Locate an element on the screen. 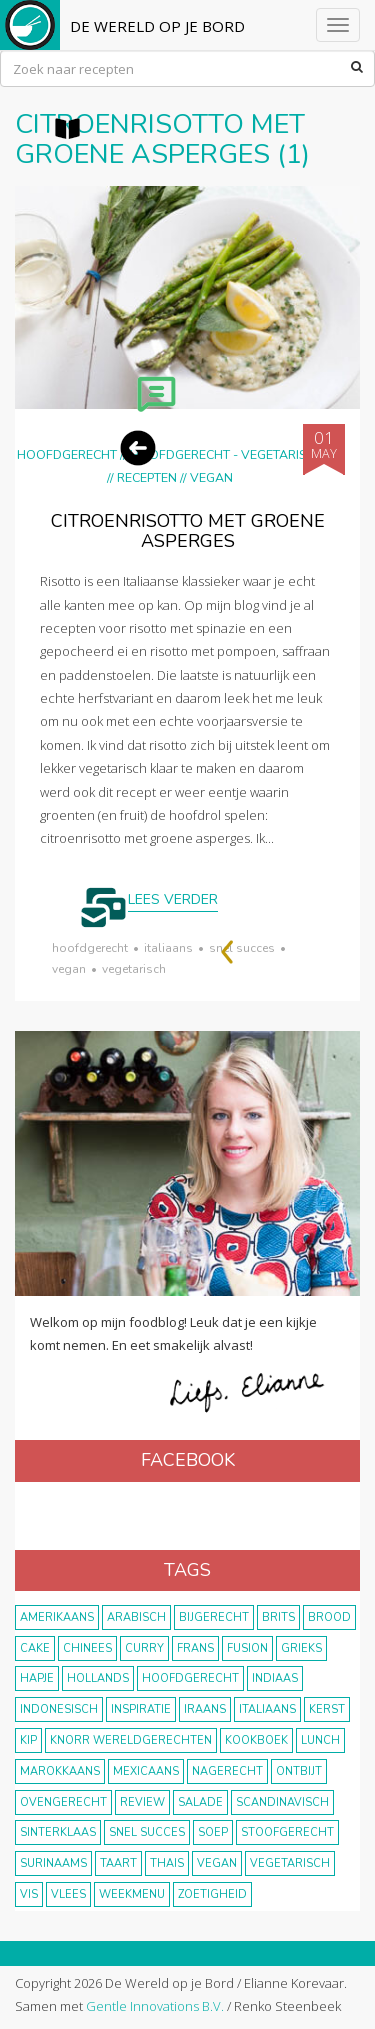 The image size is (375, 2029). open reading mode or e-reader is located at coordinates (67, 128).